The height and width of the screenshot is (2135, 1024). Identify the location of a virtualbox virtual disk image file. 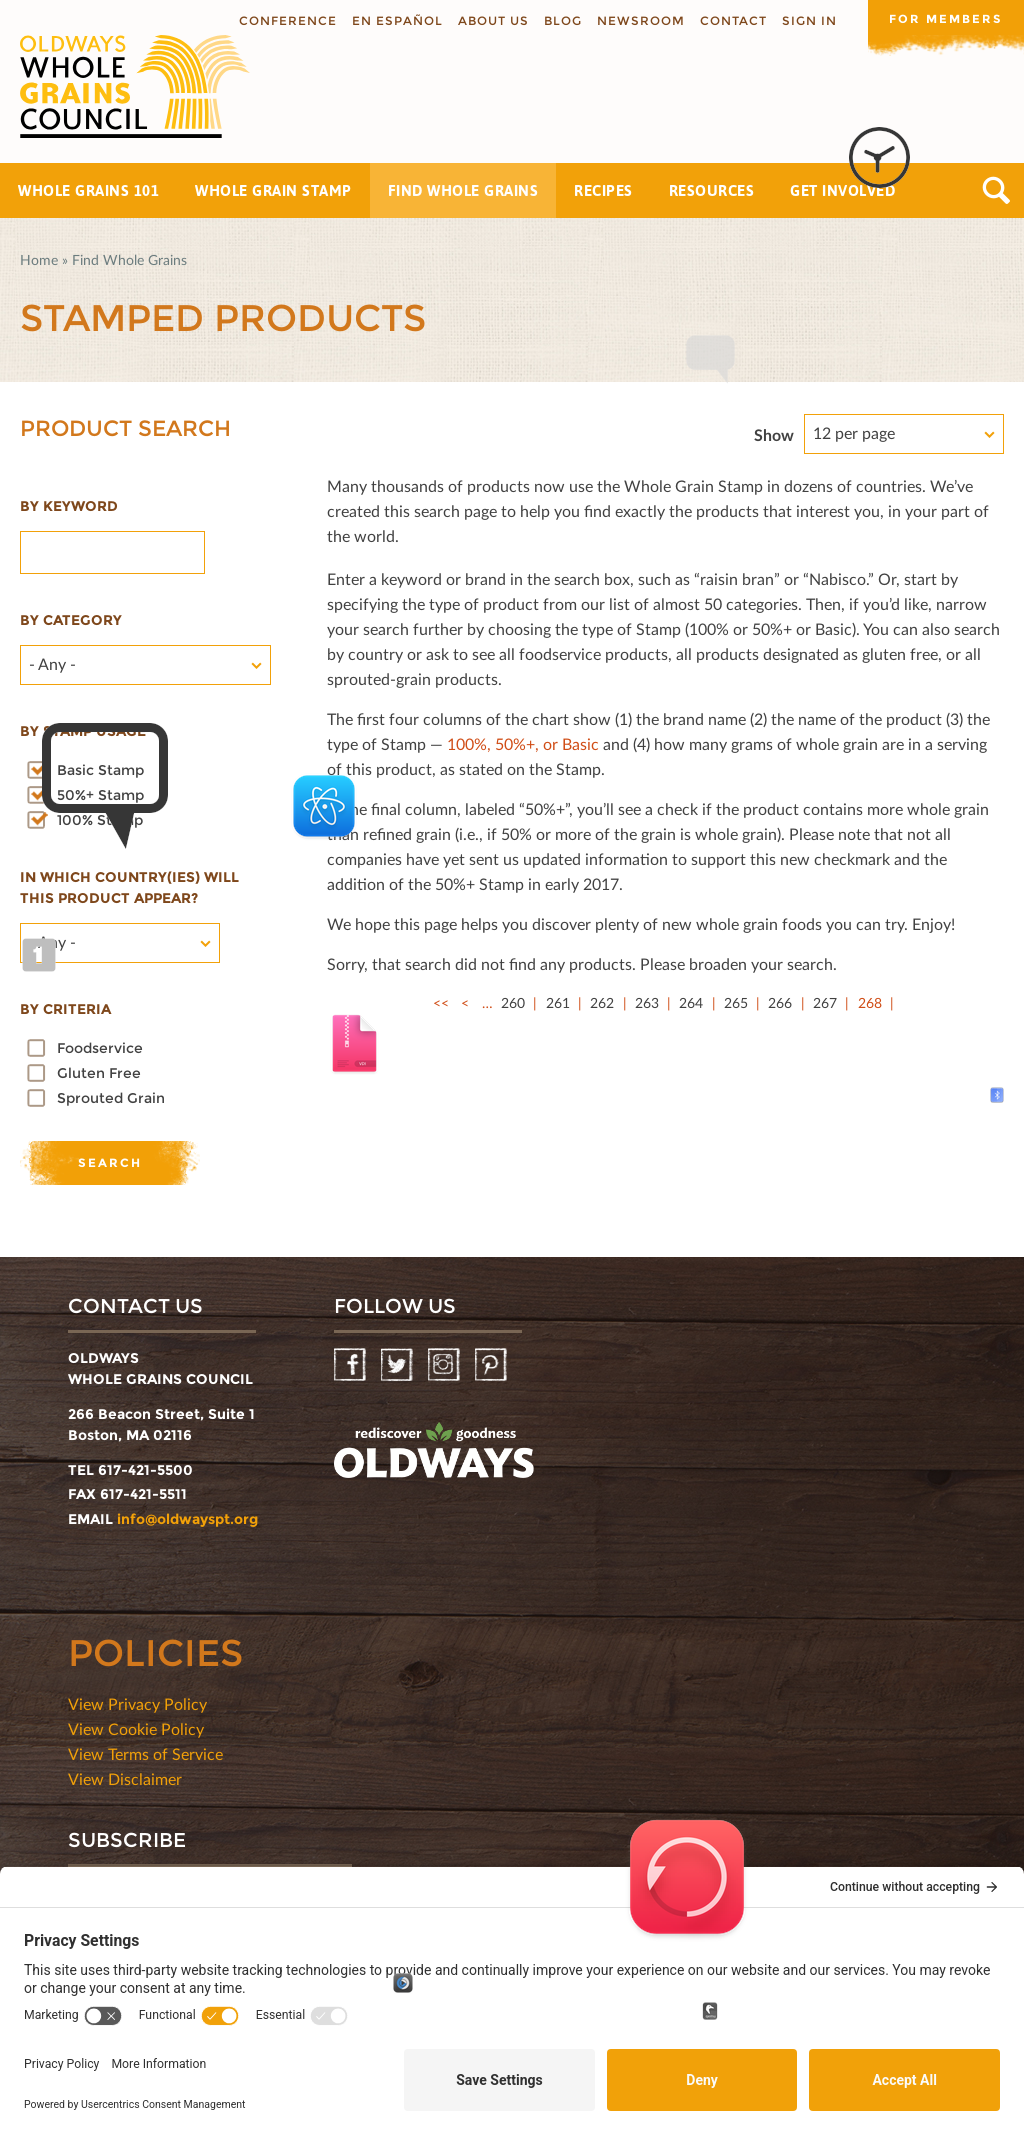
(354, 1044).